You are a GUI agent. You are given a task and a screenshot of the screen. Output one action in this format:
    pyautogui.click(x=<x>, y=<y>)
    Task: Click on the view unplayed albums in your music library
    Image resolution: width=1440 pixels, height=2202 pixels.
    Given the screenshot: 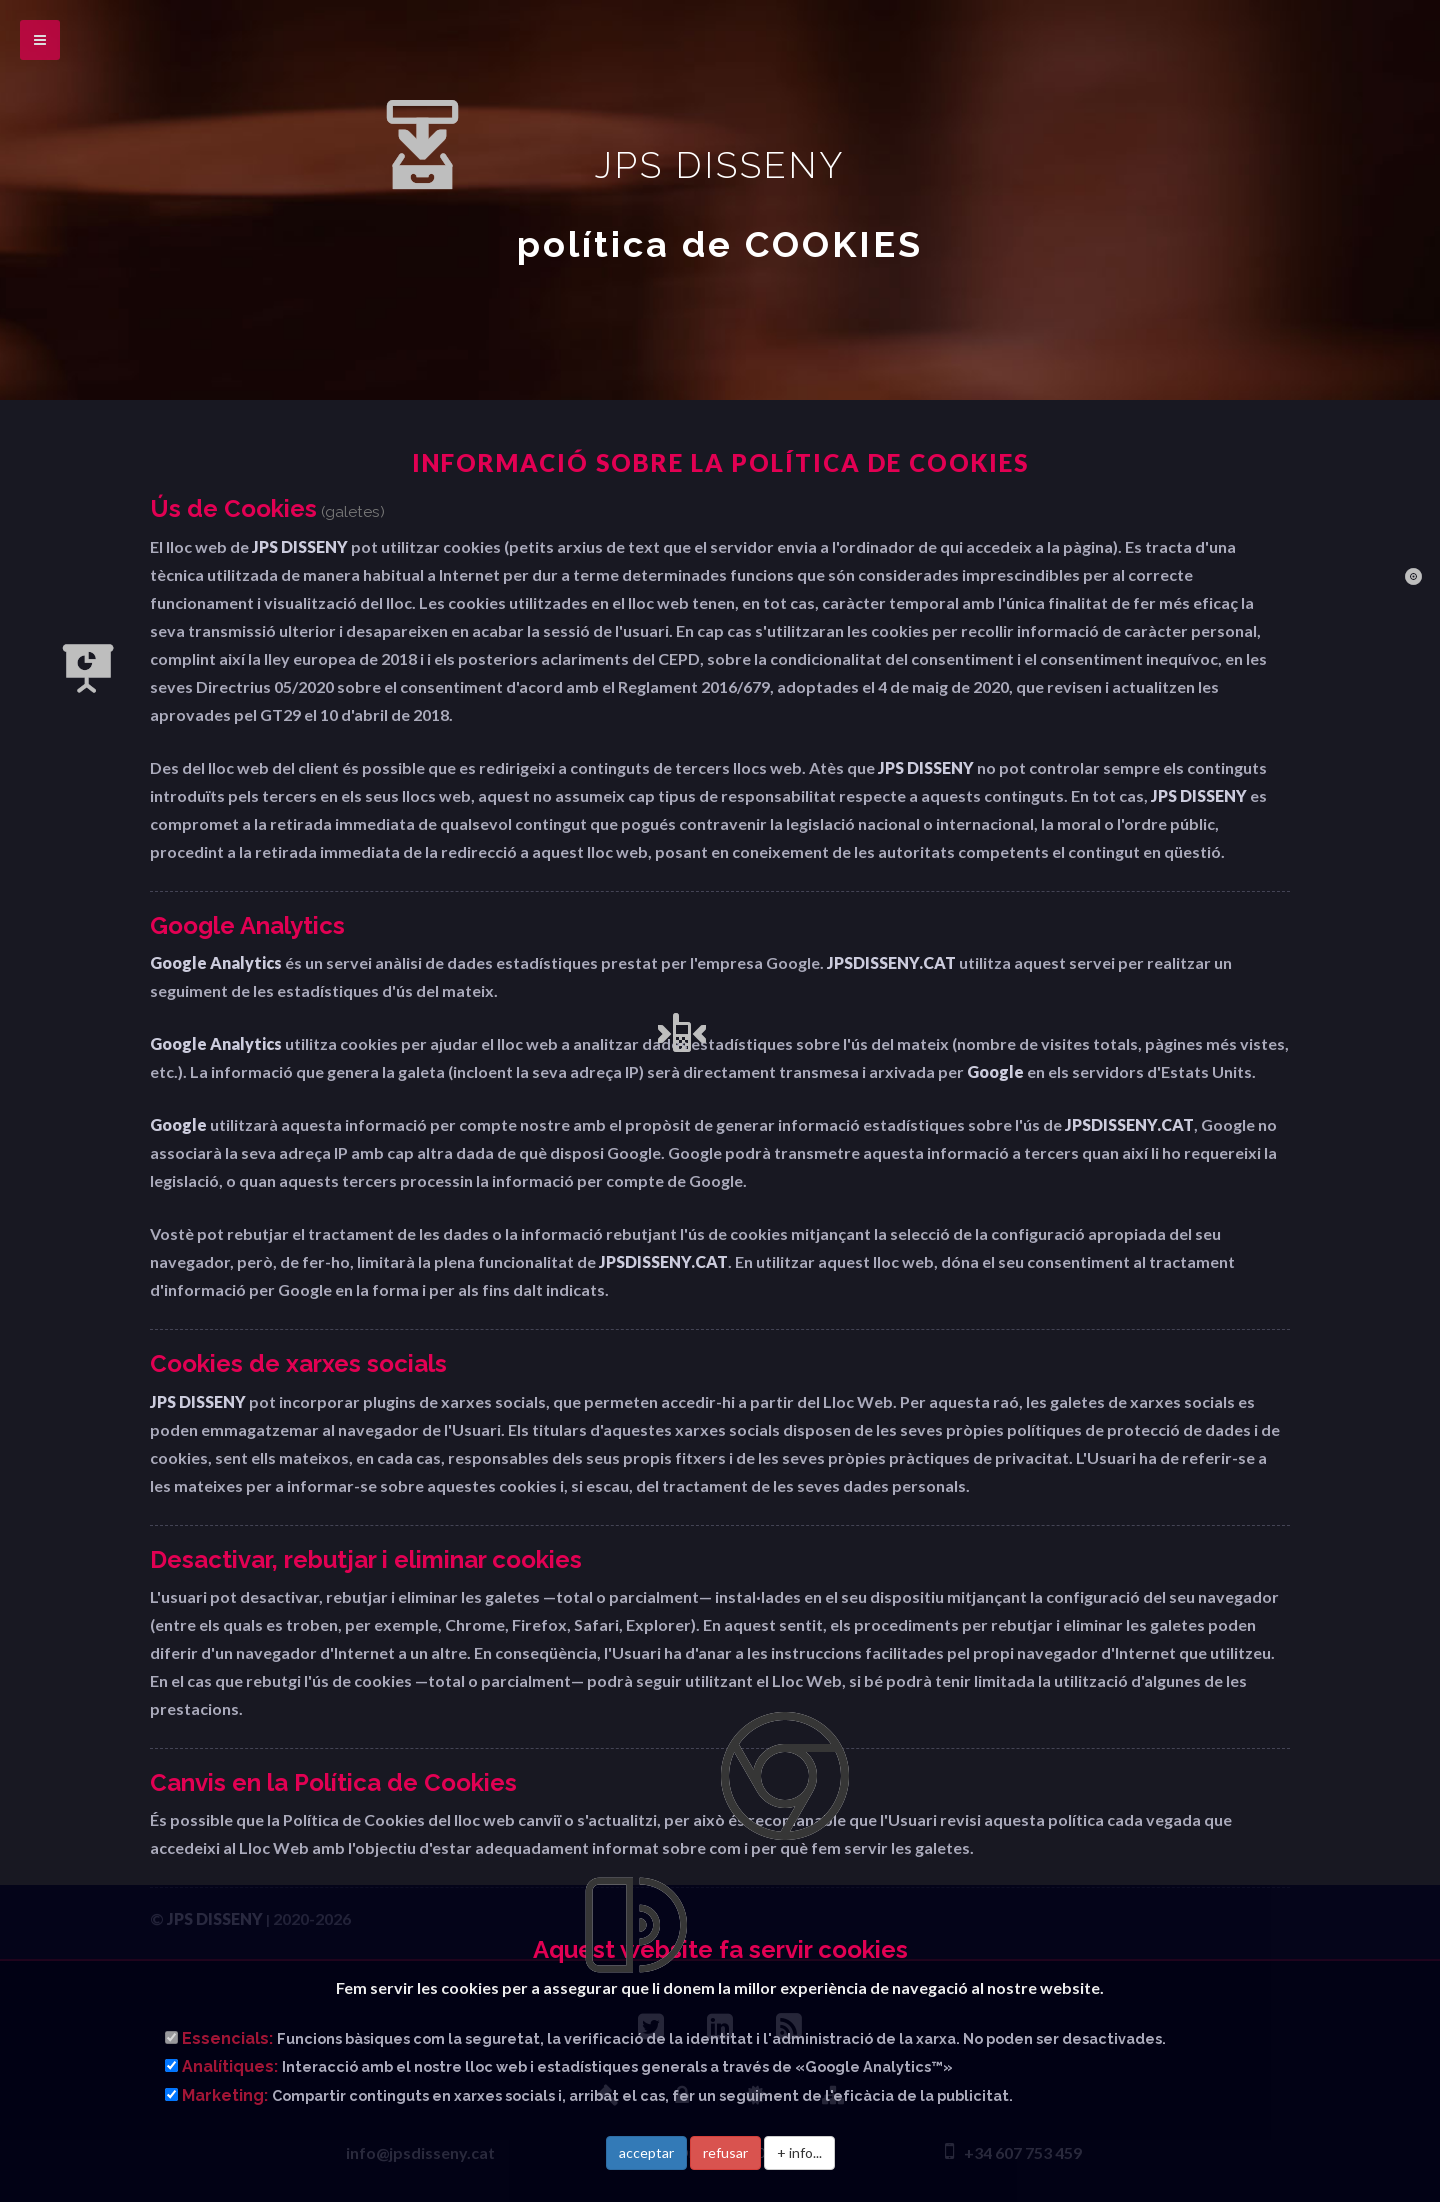 What is the action you would take?
    pyautogui.click(x=633, y=1925)
    